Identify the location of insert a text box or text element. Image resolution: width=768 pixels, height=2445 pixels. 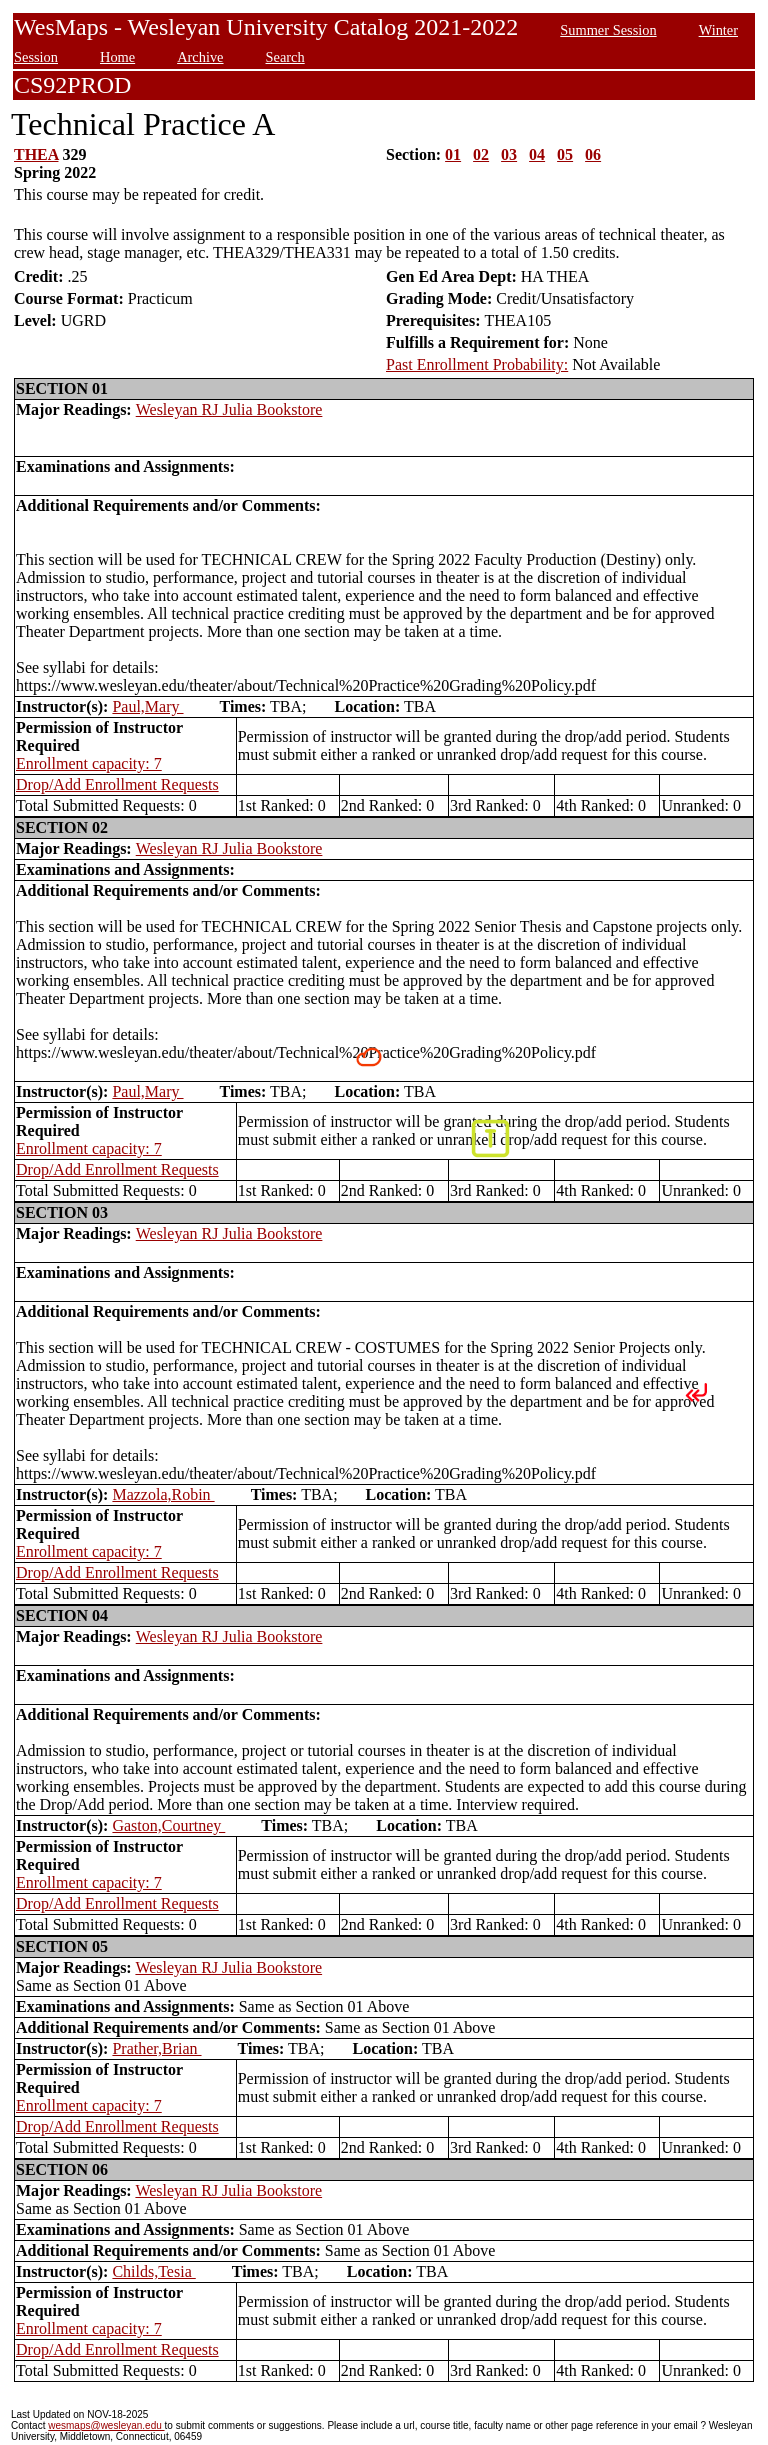
(490, 1138).